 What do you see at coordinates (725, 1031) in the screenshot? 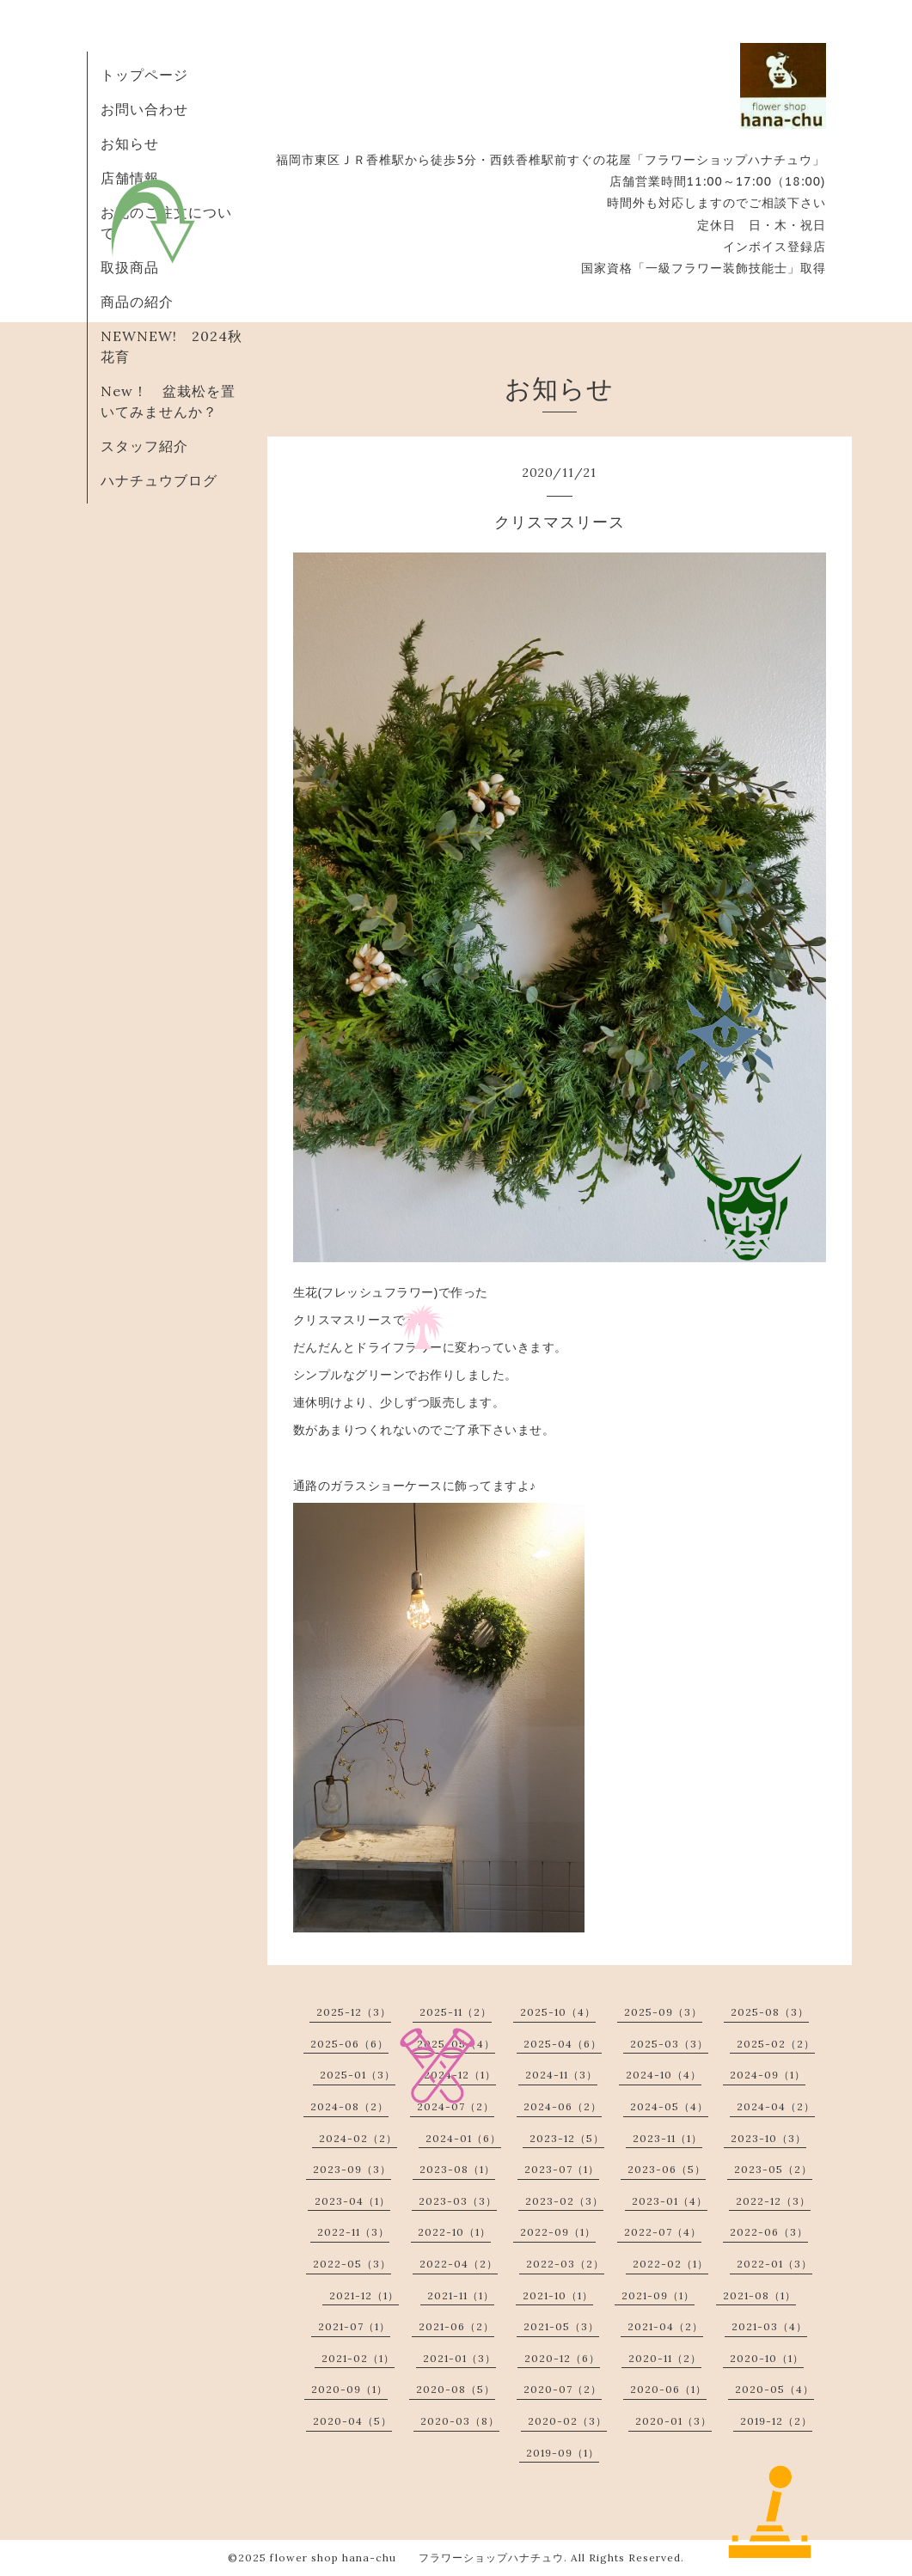
I see `select warlock or sorcerer character class` at bounding box center [725, 1031].